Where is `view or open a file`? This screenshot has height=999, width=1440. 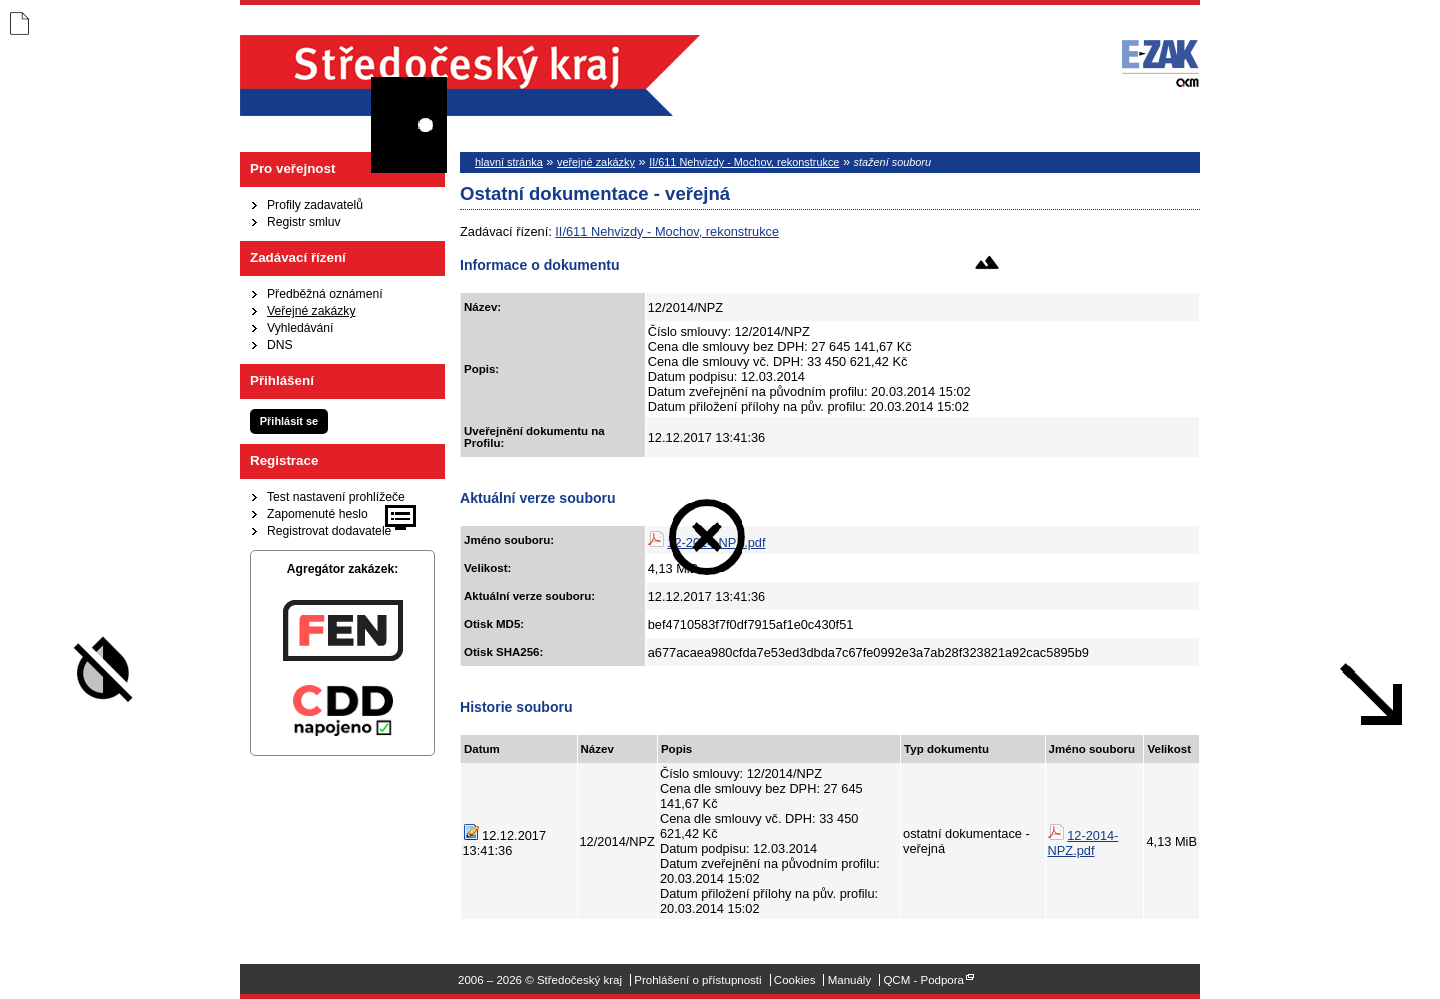
view or open a file is located at coordinates (19, 23).